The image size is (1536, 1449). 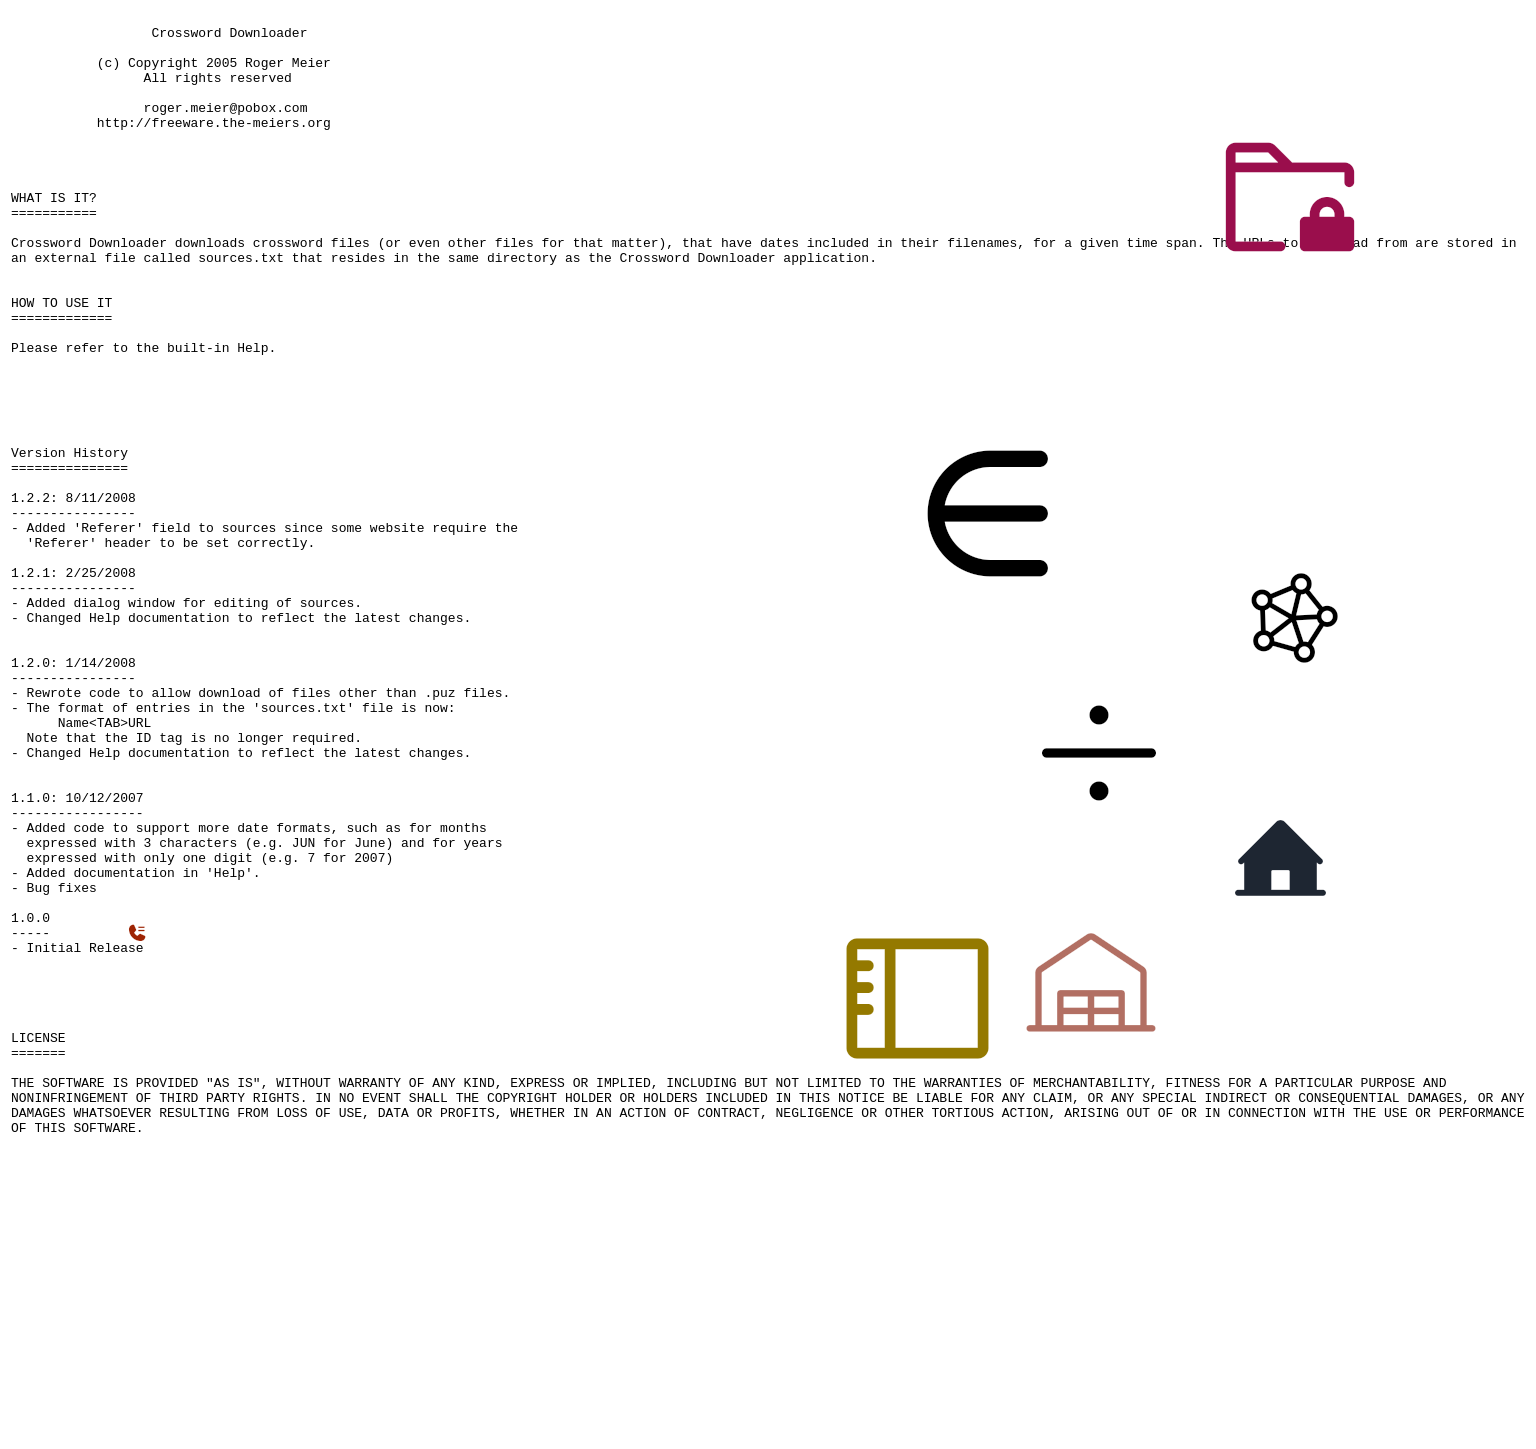 I want to click on access a password-protected folder, so click(x=1290, y=197).